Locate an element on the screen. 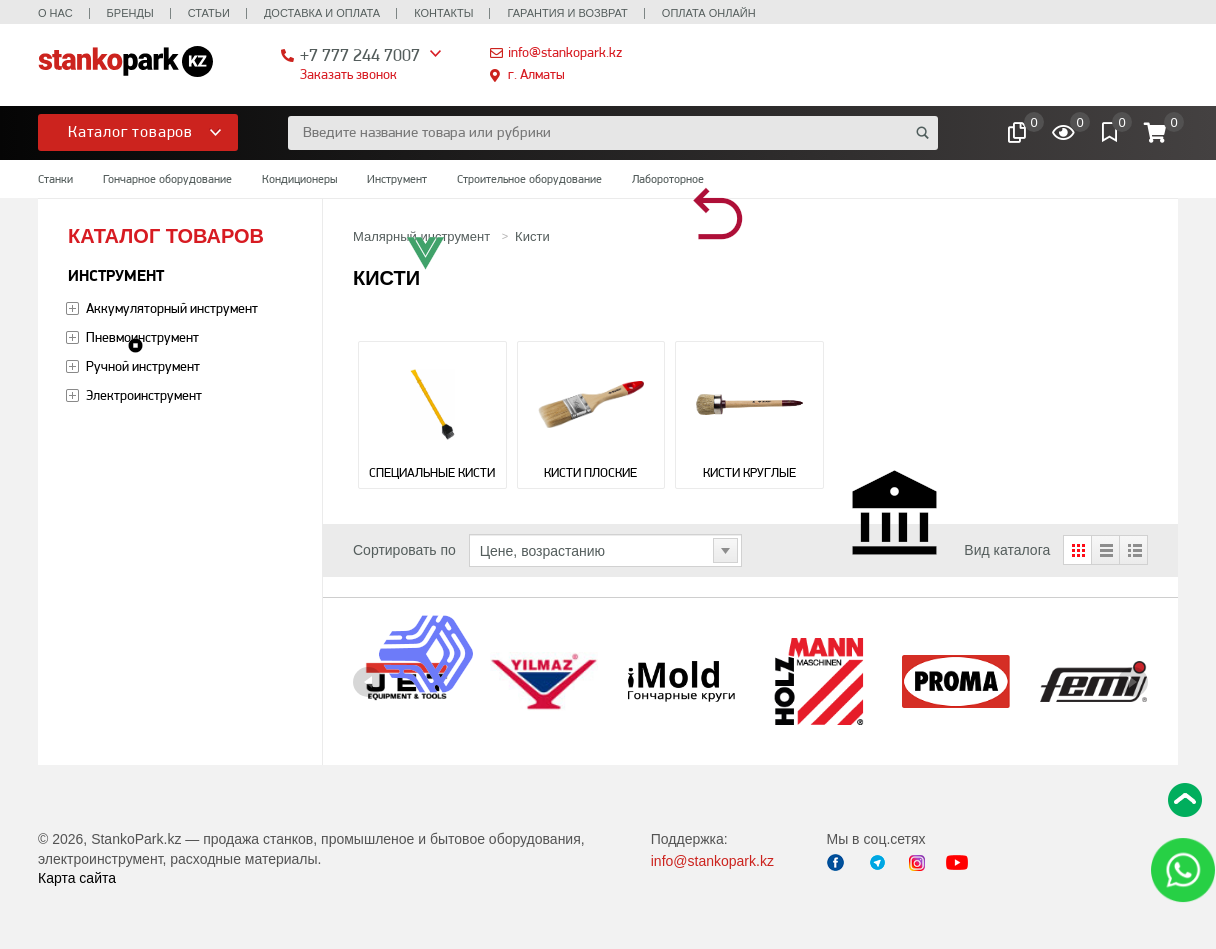 Image resolution: width=1216 pixels, height=949 pixels. vue.js framework logo is located at coordinates (425, 252).